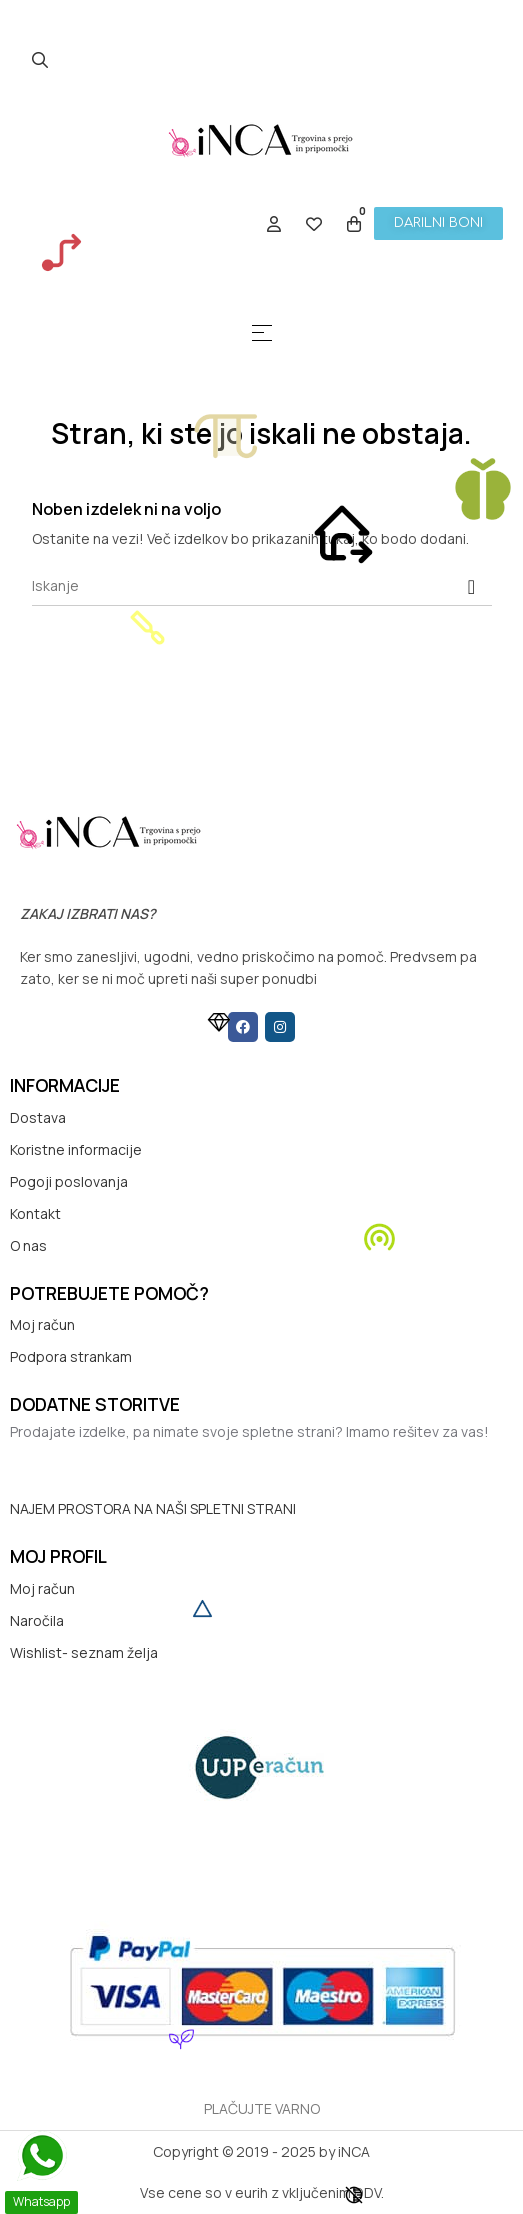 The height and width of the screenshot is (2214, 523). Describe the element at coordinates (354, 2195) in the screenshot. I see `disable blur effect` at that location.